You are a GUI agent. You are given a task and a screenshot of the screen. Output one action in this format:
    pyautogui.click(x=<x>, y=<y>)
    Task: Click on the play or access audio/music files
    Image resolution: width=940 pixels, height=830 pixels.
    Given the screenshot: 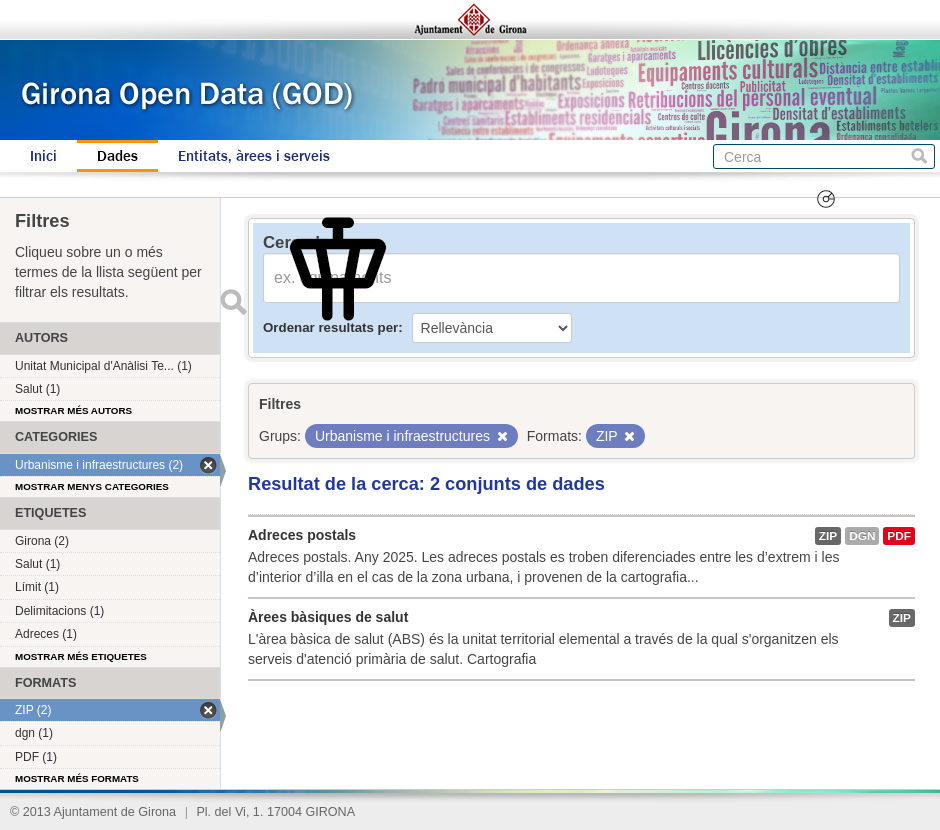 What is the action you would take?
    pyautogui.click(x=826, y=199)
    